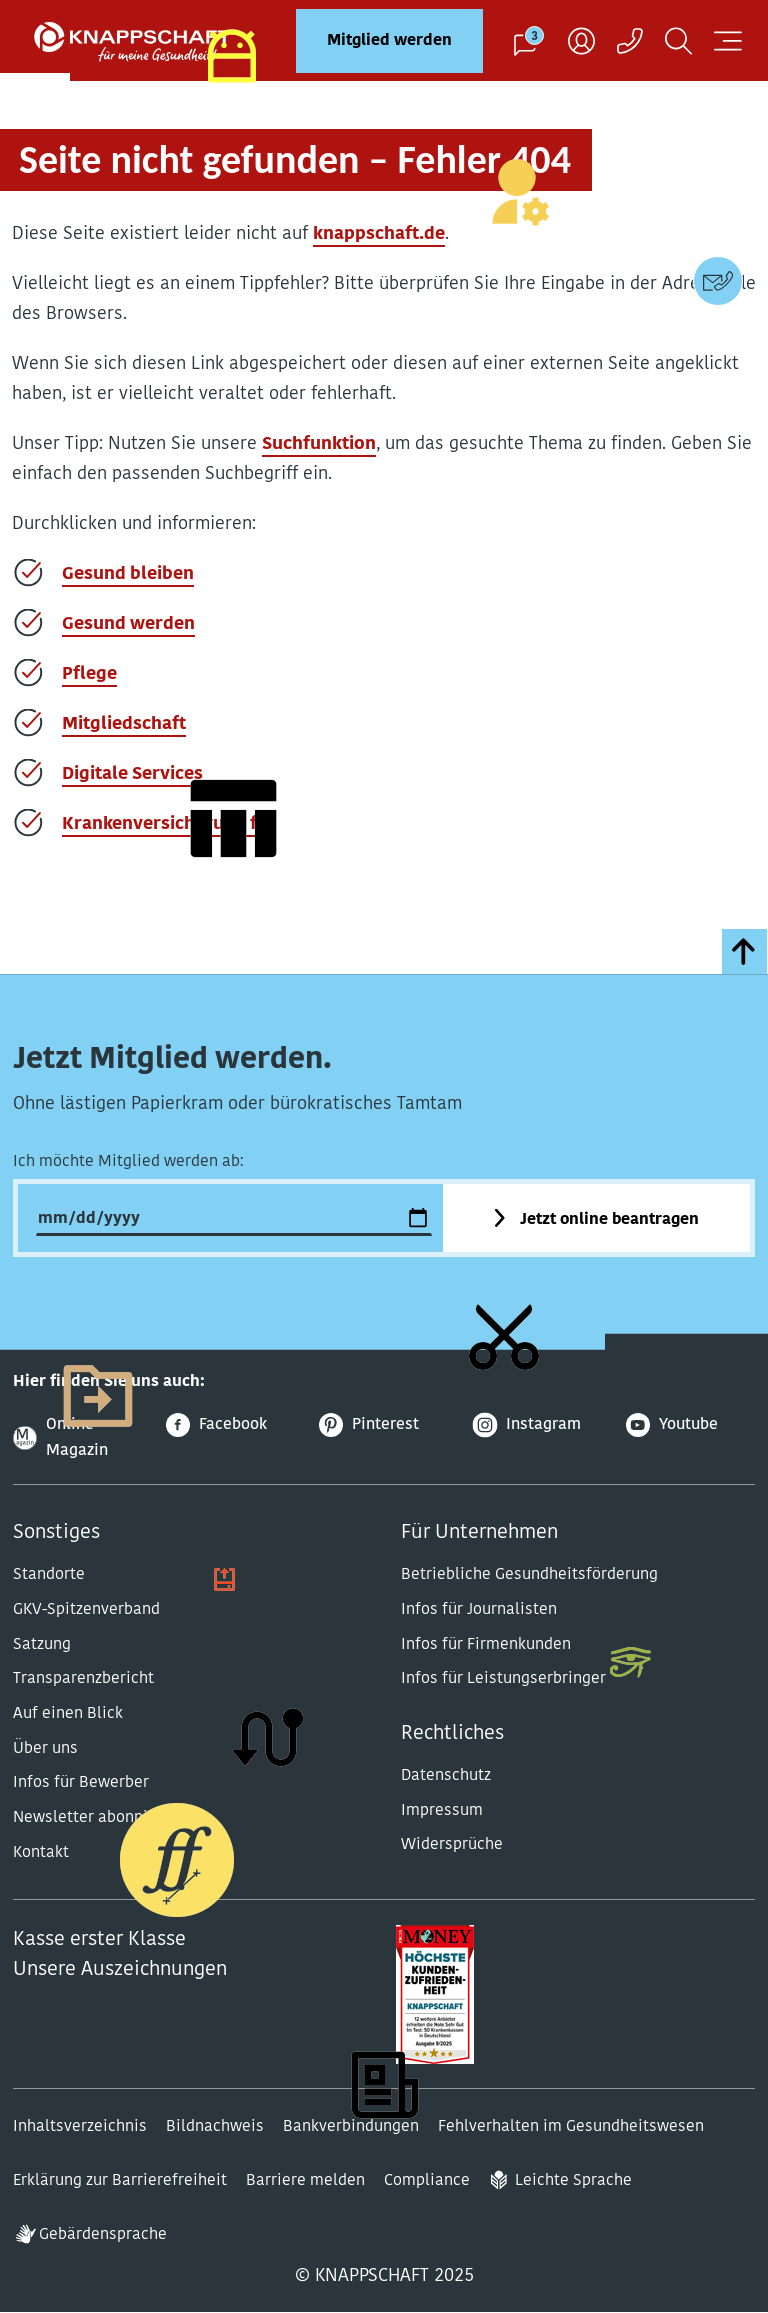 The width and height of the screenshot is (768, 2313). What do you see at coordinates (517, 193) in the screenshot?
I see `access user account settings` at bounding box center [517, 193].